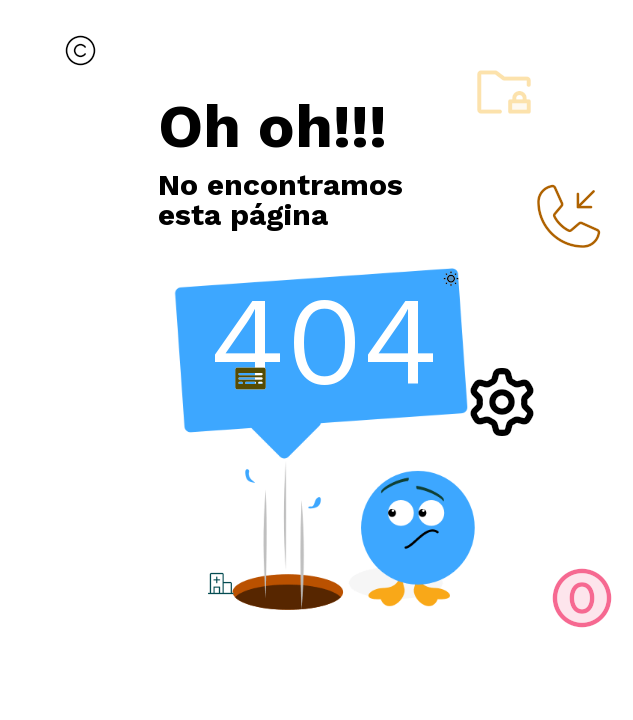 The height and width of the screenshot is (720, 633). I want to click on indicates copyrighted content, so click(80, 50).